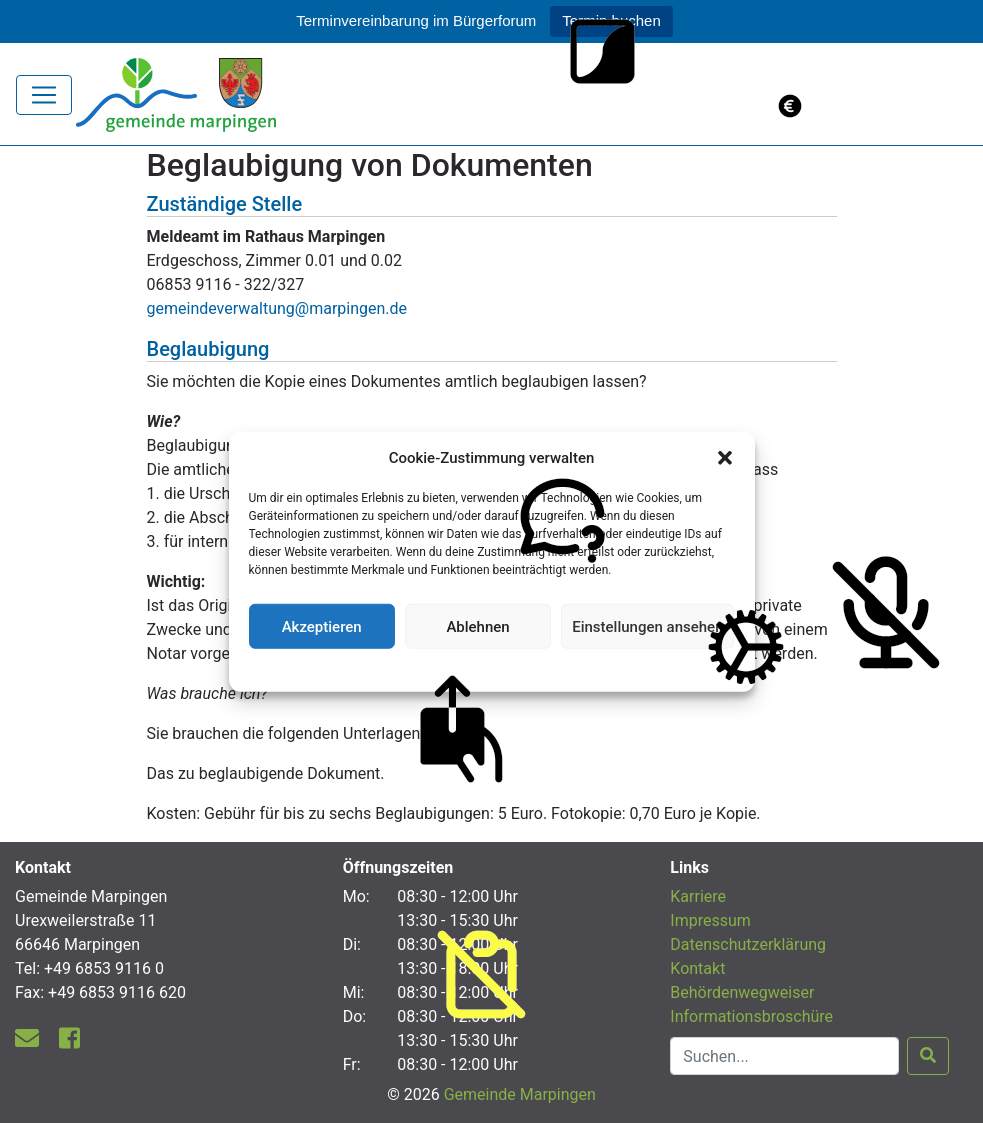  I want to click on view price or amount in euros, so click(790, 106).